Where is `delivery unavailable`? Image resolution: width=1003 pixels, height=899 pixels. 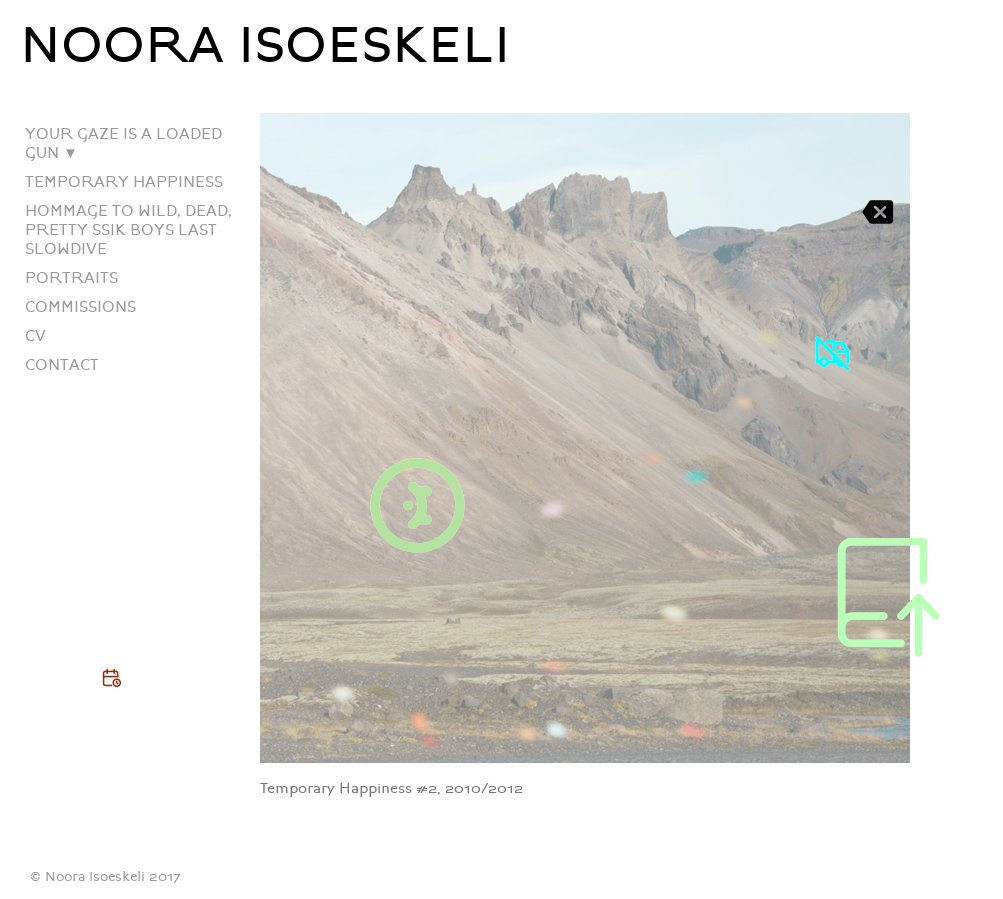
delivery unavailable is located at coordinates (832, 353).